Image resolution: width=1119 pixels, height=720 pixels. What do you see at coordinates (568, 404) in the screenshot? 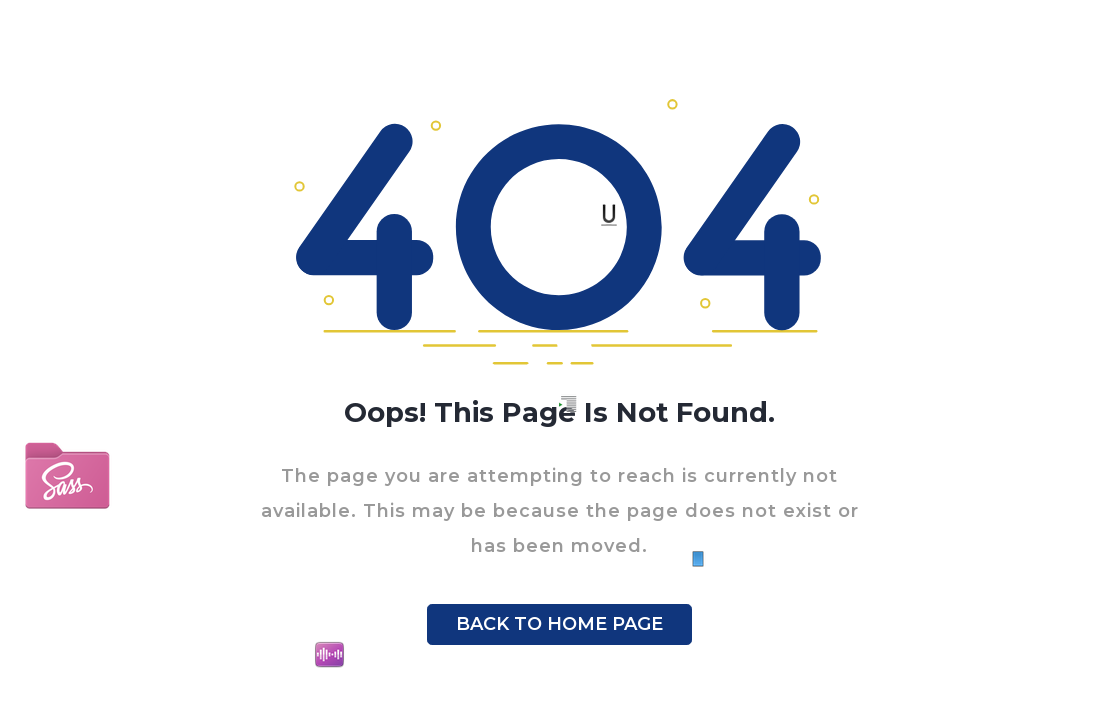
I see `increase text indentation` at bounding box center [568, 404].